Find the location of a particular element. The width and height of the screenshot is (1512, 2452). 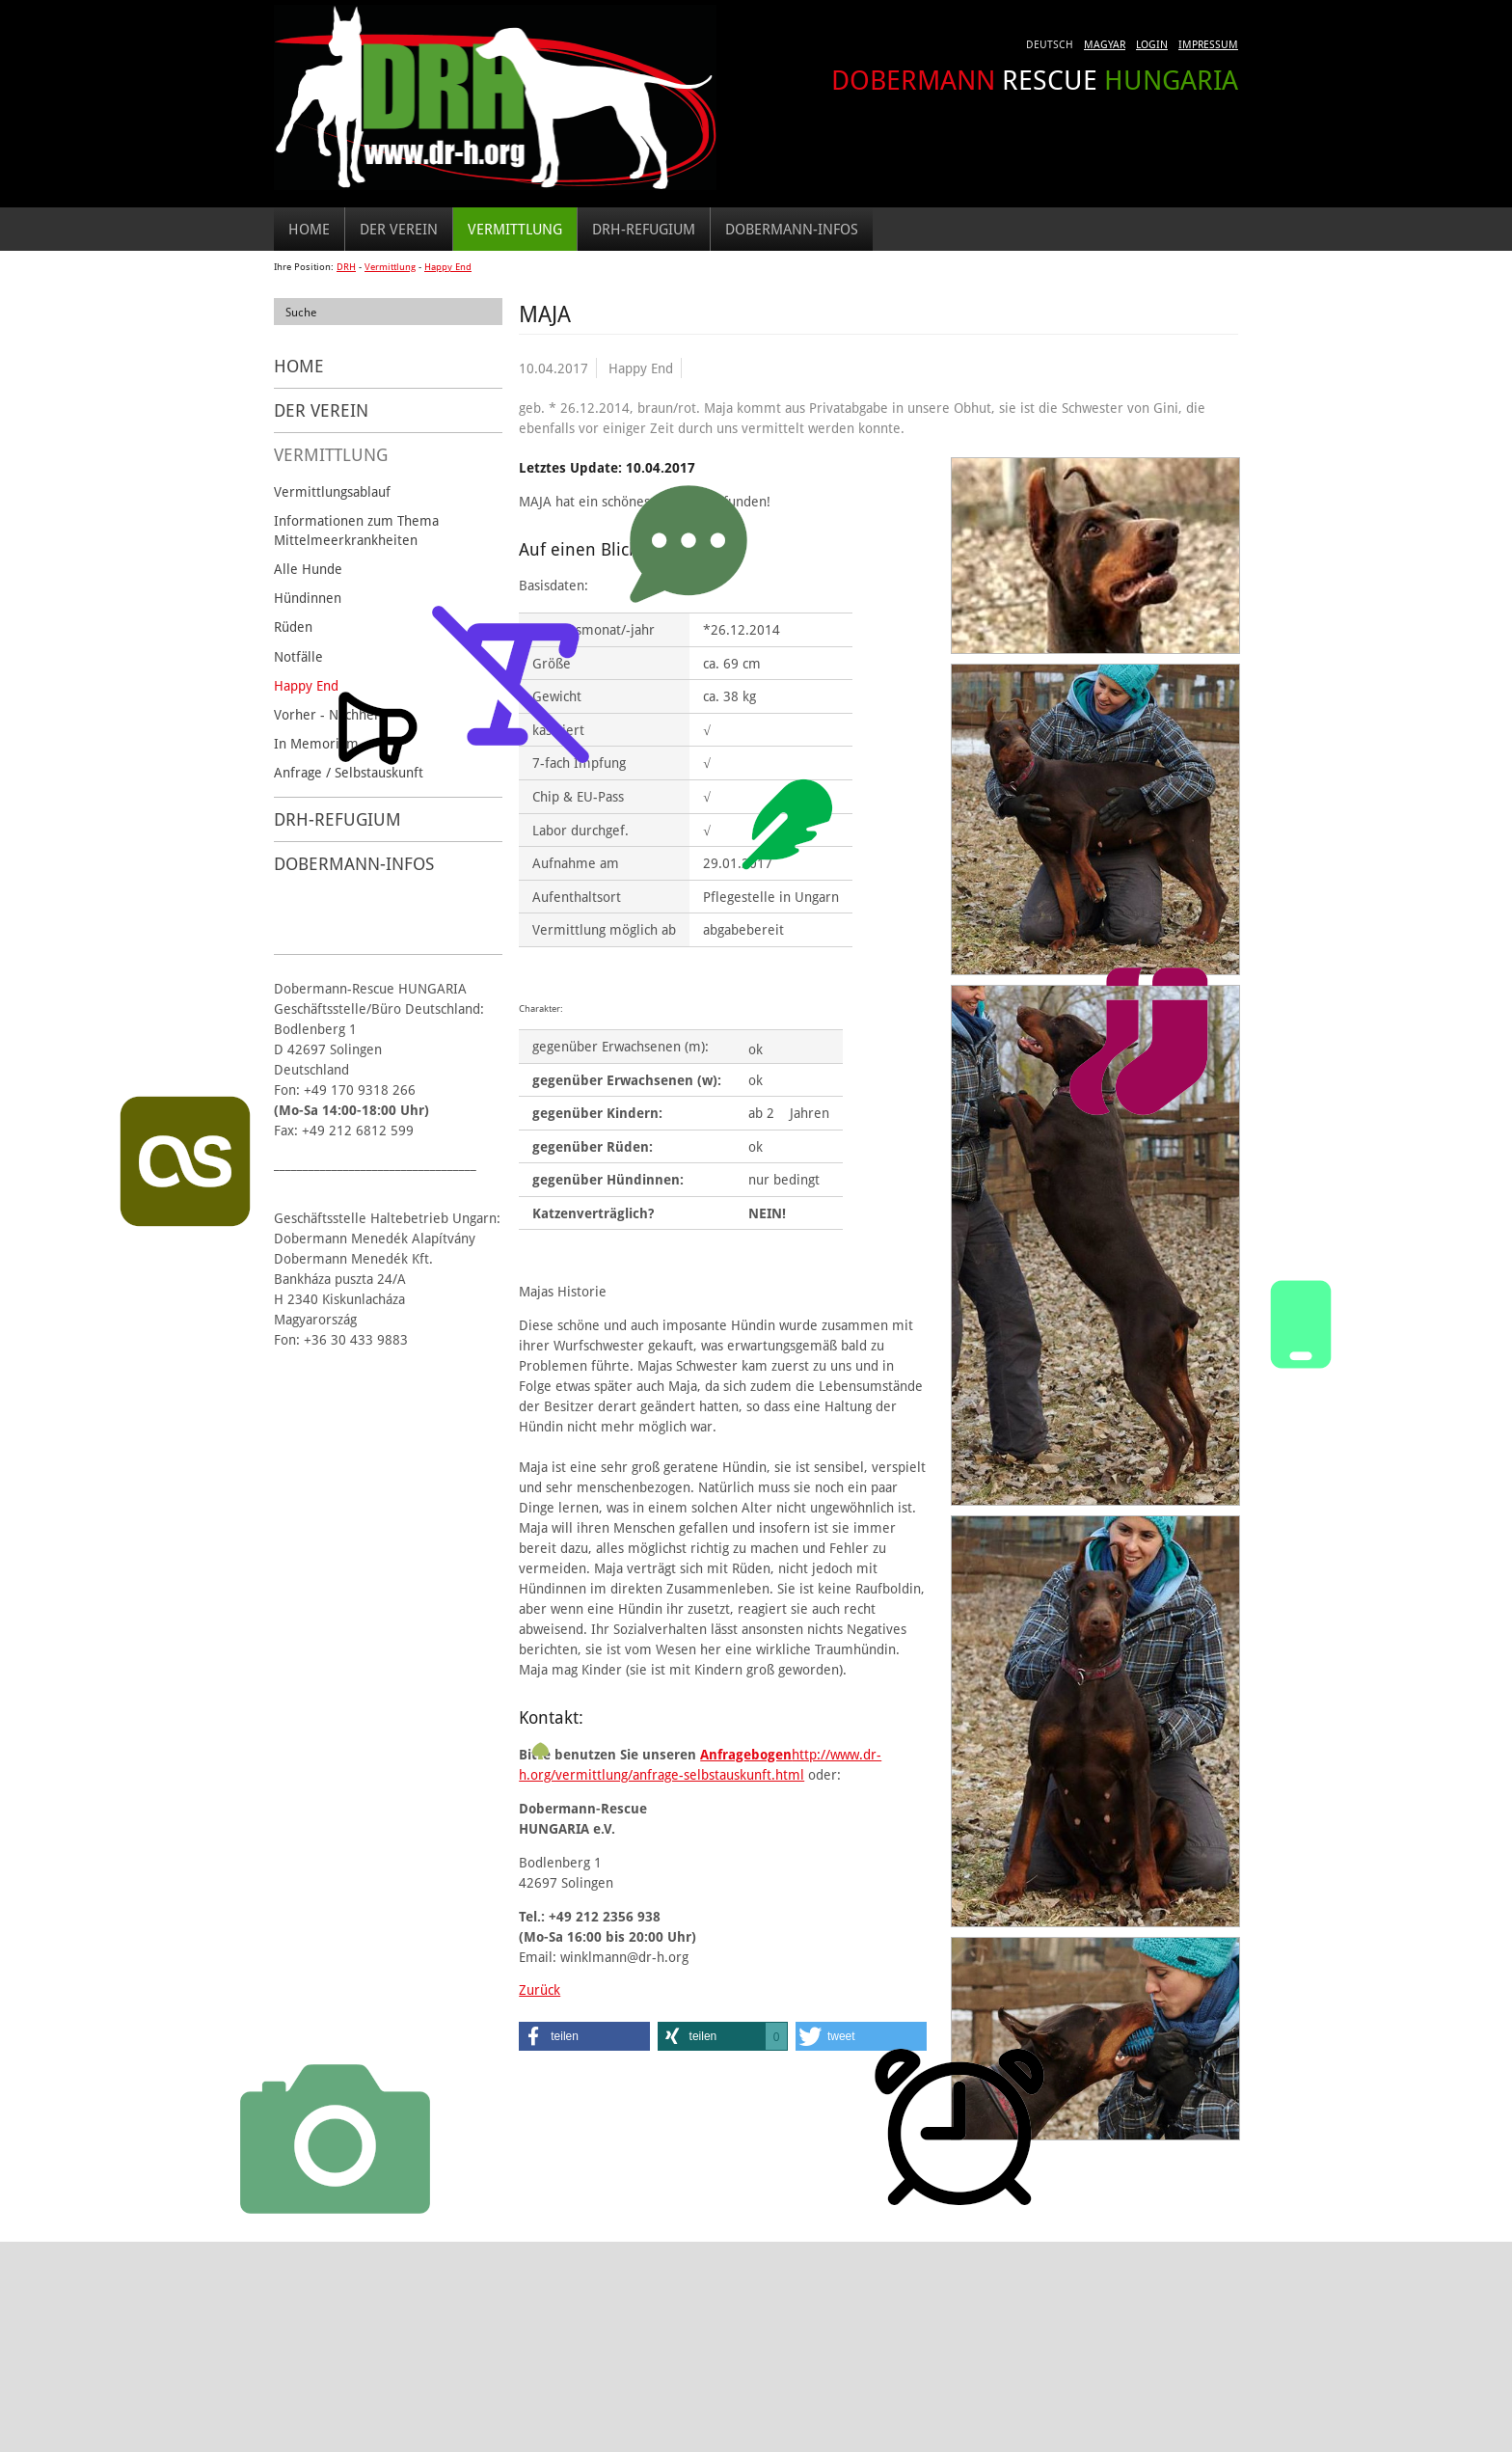

open Last.fm app or profile is located at coordinates (185, 1161).